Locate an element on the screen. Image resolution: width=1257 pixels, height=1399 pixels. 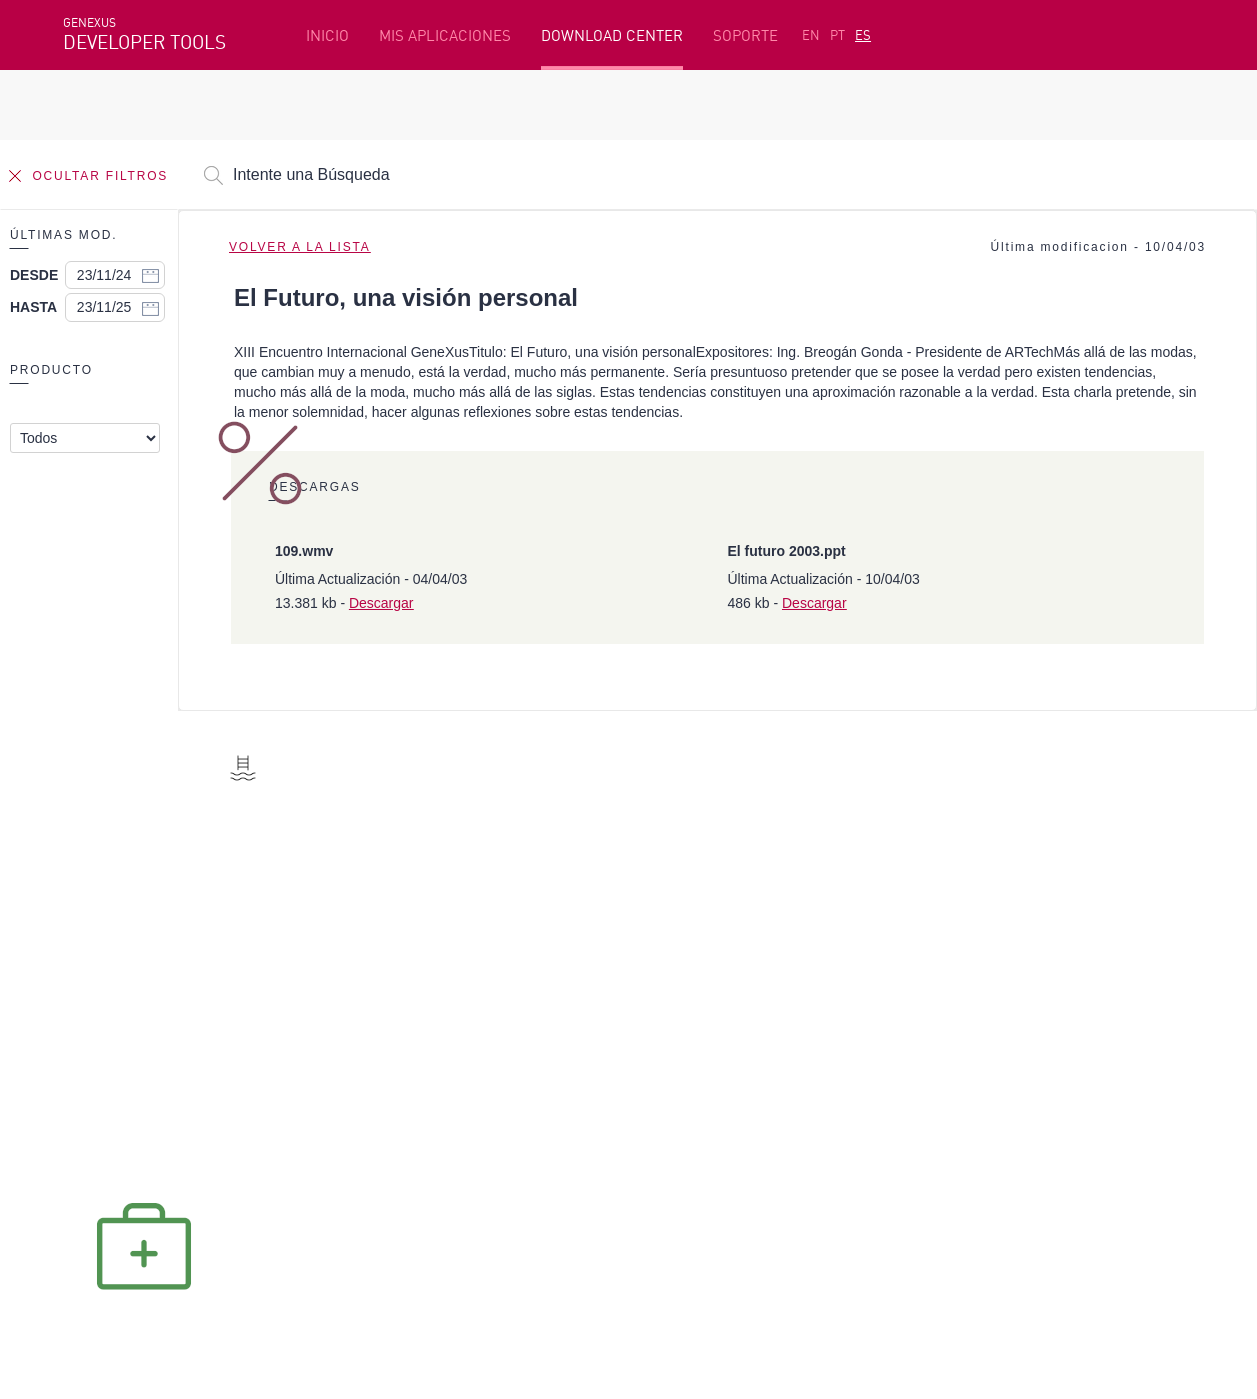
access first aid or medical resources is located at coordinates (144, 1250).